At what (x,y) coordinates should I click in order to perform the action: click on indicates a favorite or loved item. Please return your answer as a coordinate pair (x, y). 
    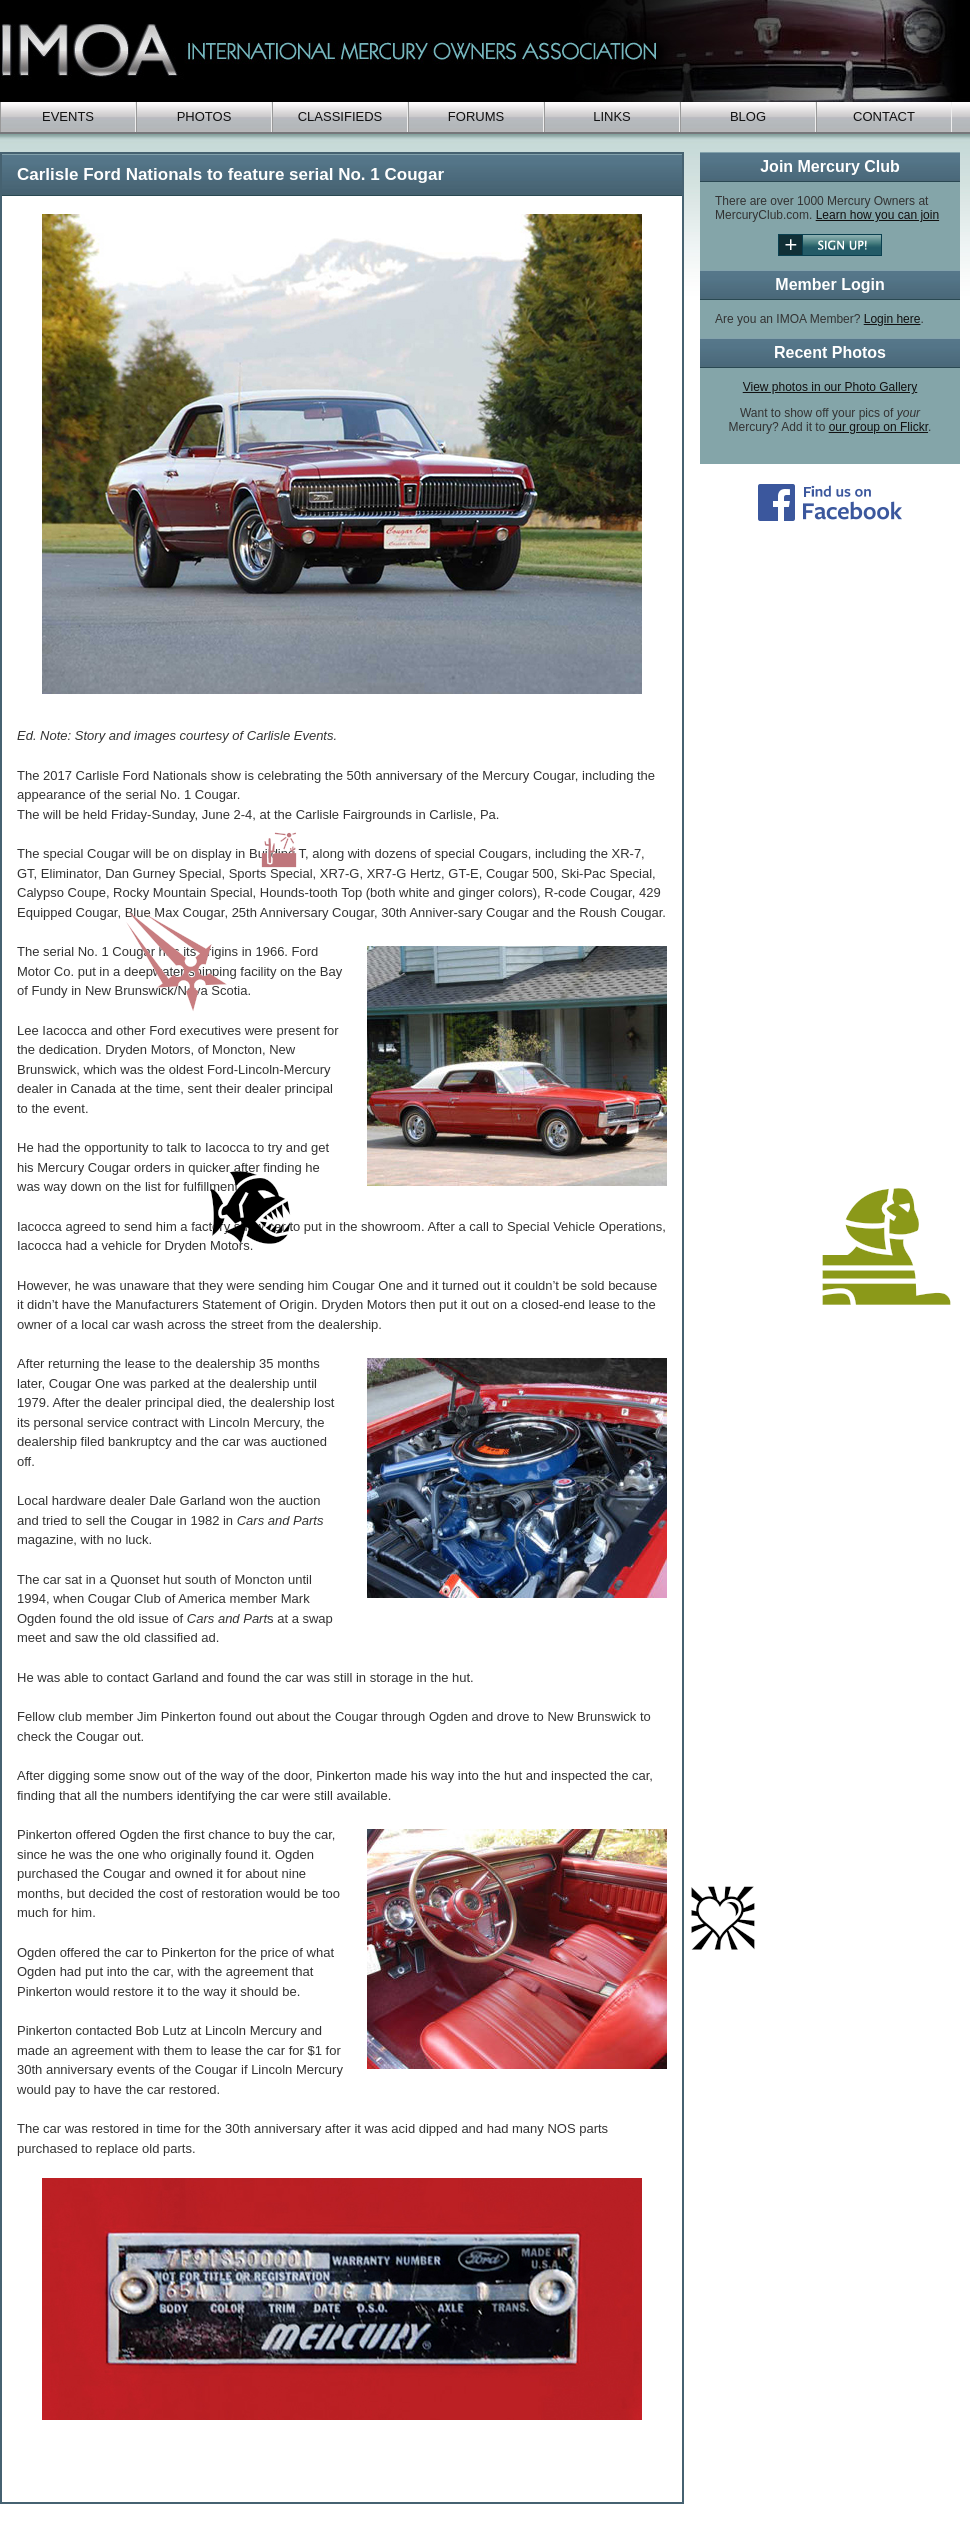
    Looking at the image, I should click on (723, 1918).